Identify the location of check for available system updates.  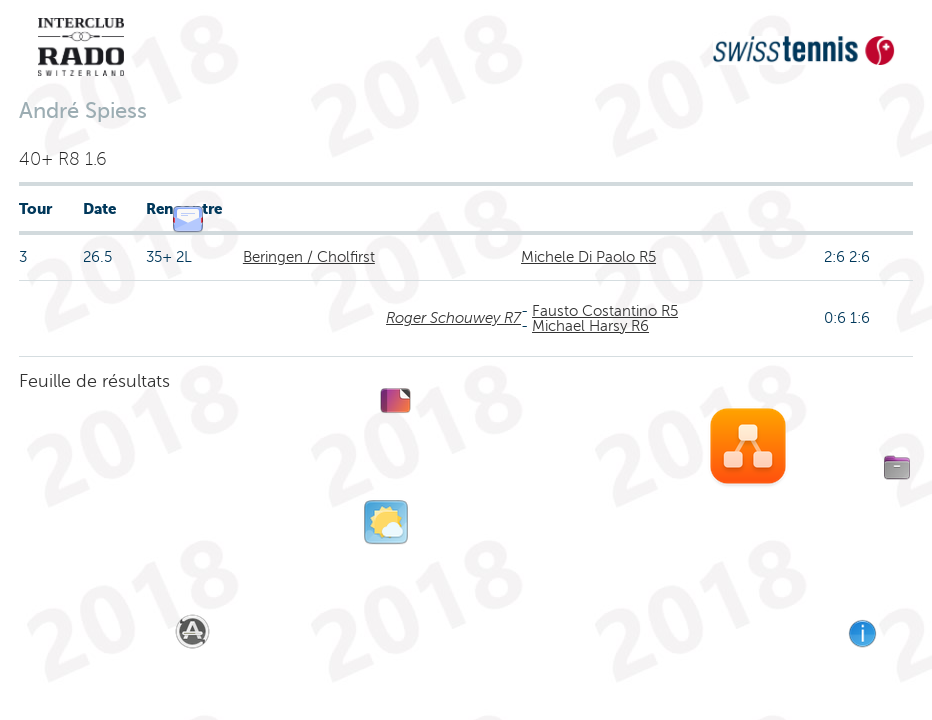
(192, 631).